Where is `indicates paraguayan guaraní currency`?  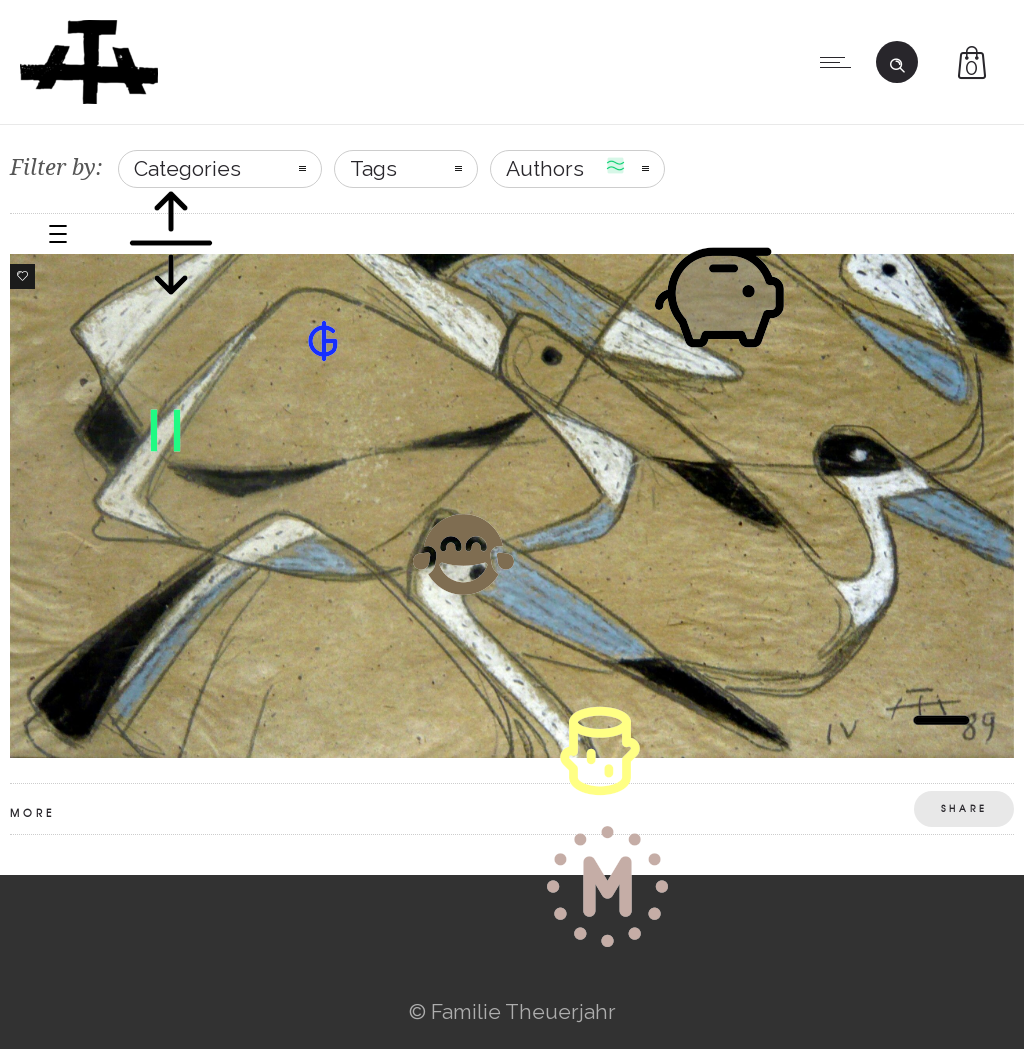 indicates paraguayan guaraní currency is located at coordinates (324, 341).